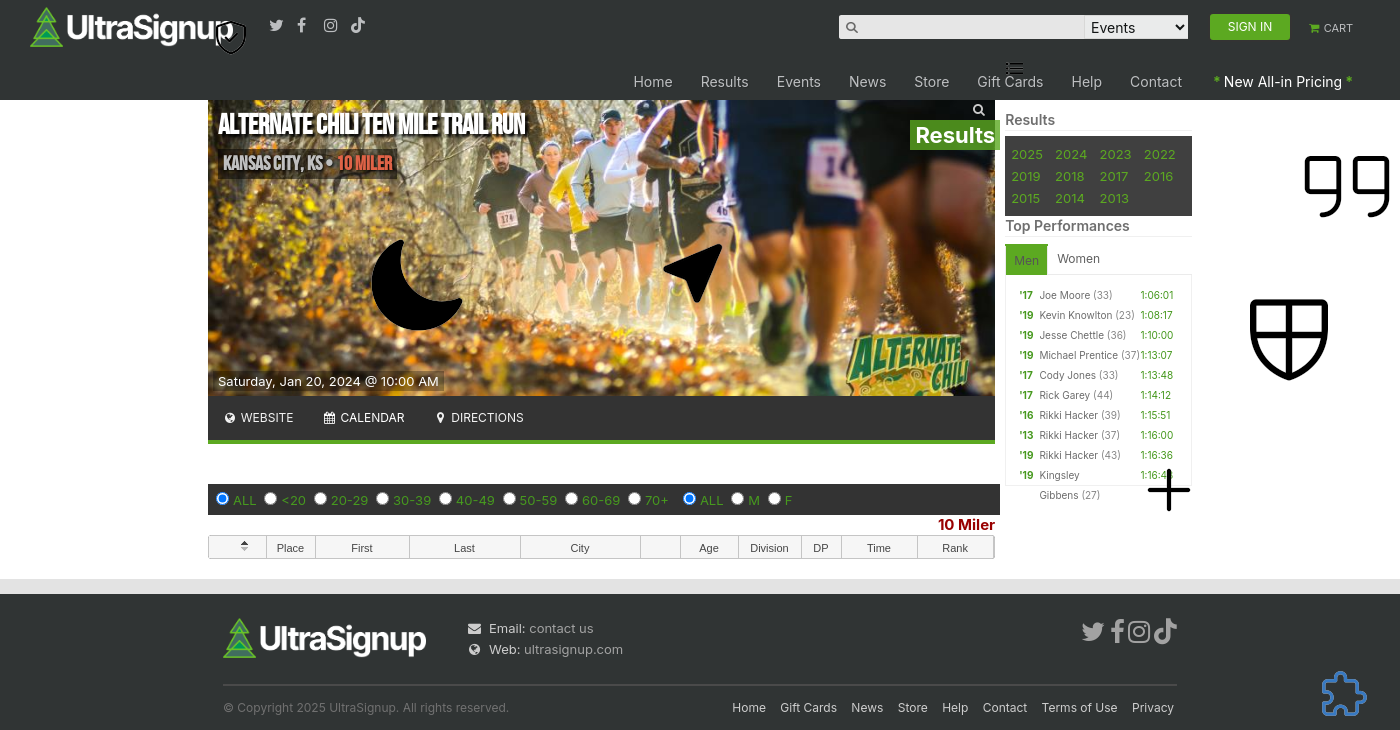  Describe the element at coordinates (417, 285) in the screenshot. I see `toggle dark mode` at that location.